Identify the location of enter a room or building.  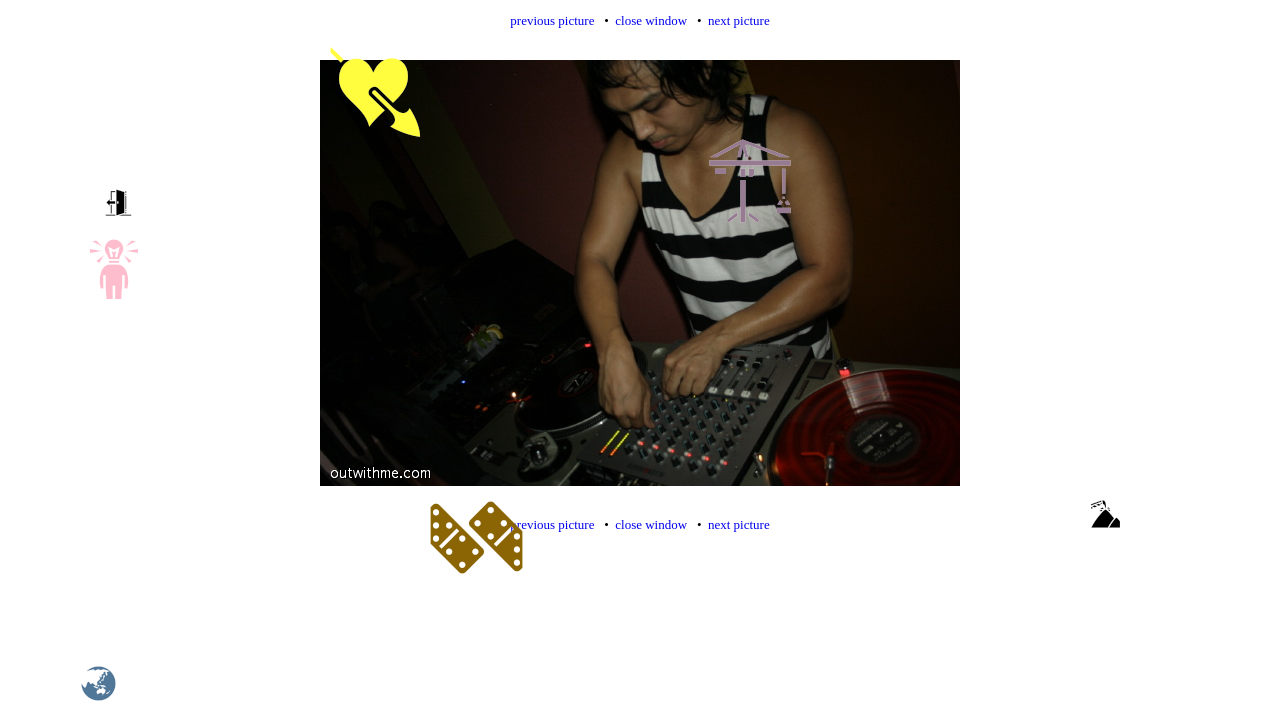
(118, 202).